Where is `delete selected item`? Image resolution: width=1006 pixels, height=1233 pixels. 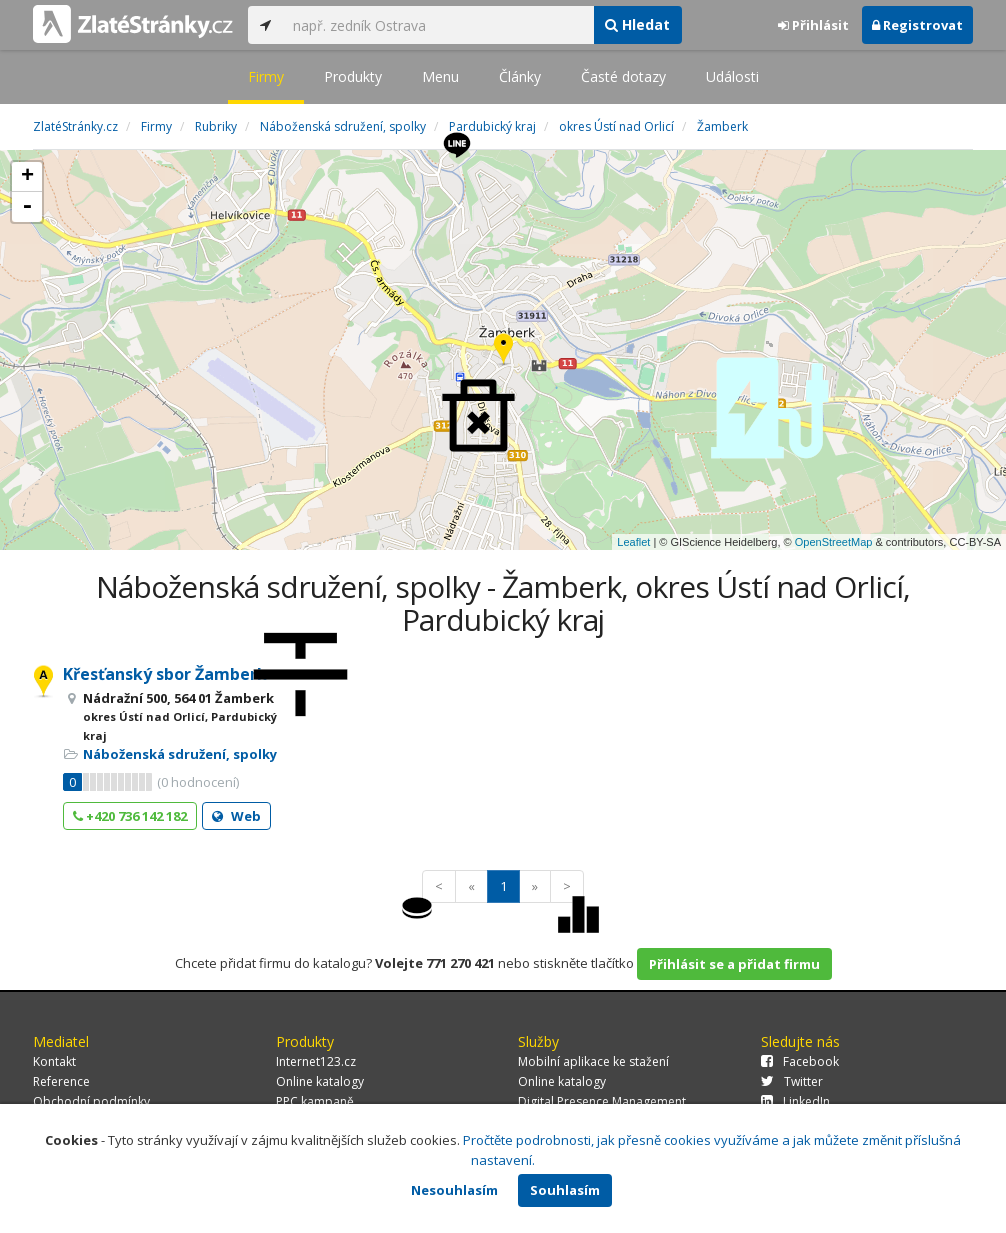
delete selected item is located at coordinates (478, 415).